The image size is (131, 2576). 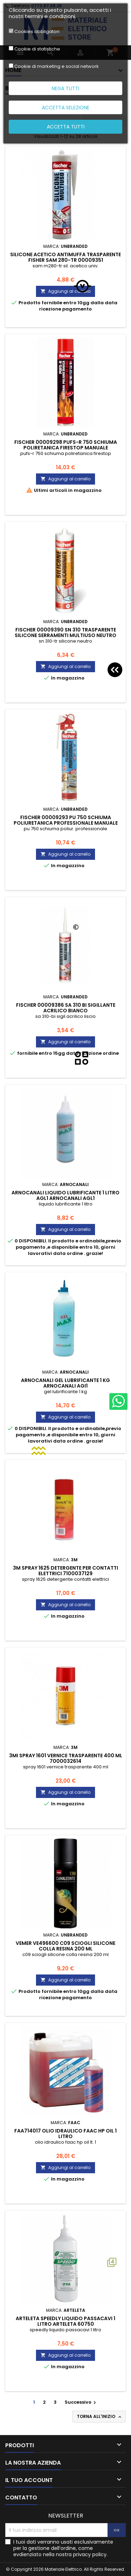 What do you see at coordinates (81, 1058) in the screenshot?
I see `browse categories or sections` at bounding box center [81, 1058].